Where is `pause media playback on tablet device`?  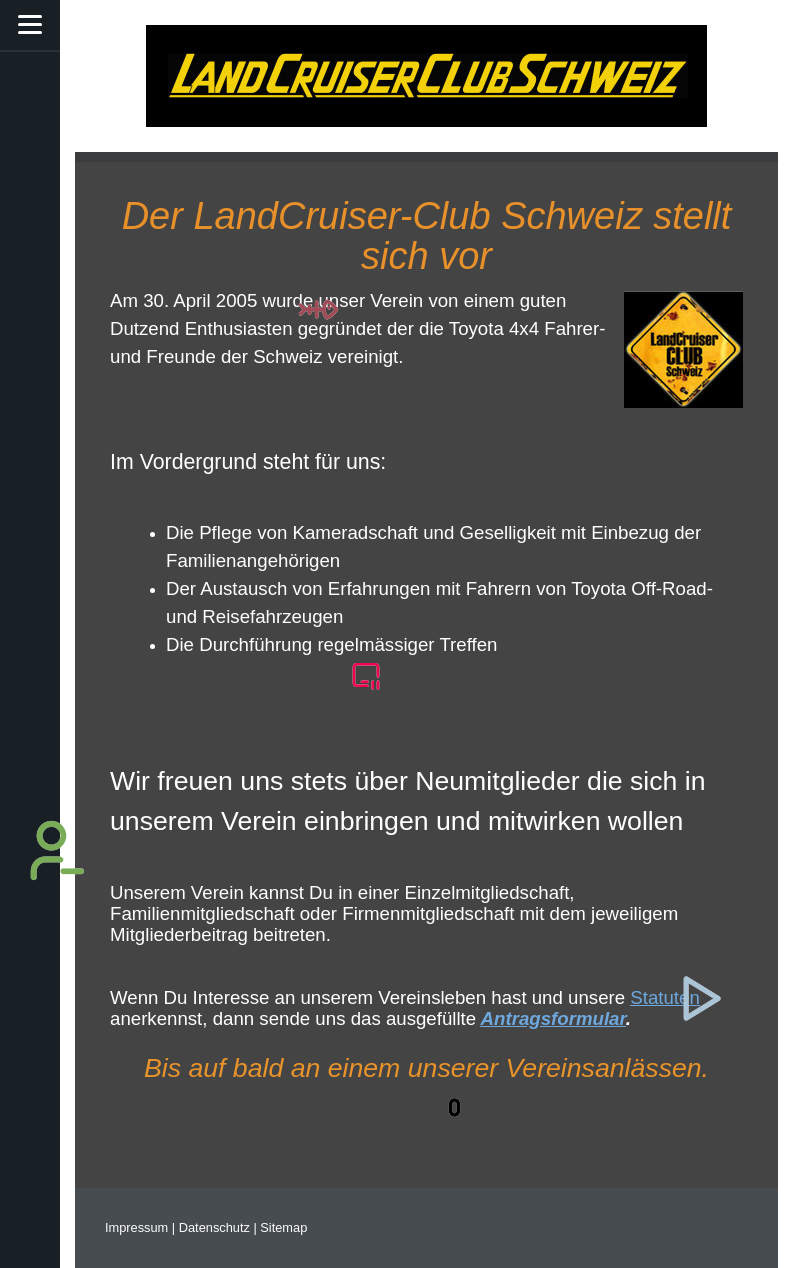 pause media playback on tablet device is located at coordinates (366, 675).